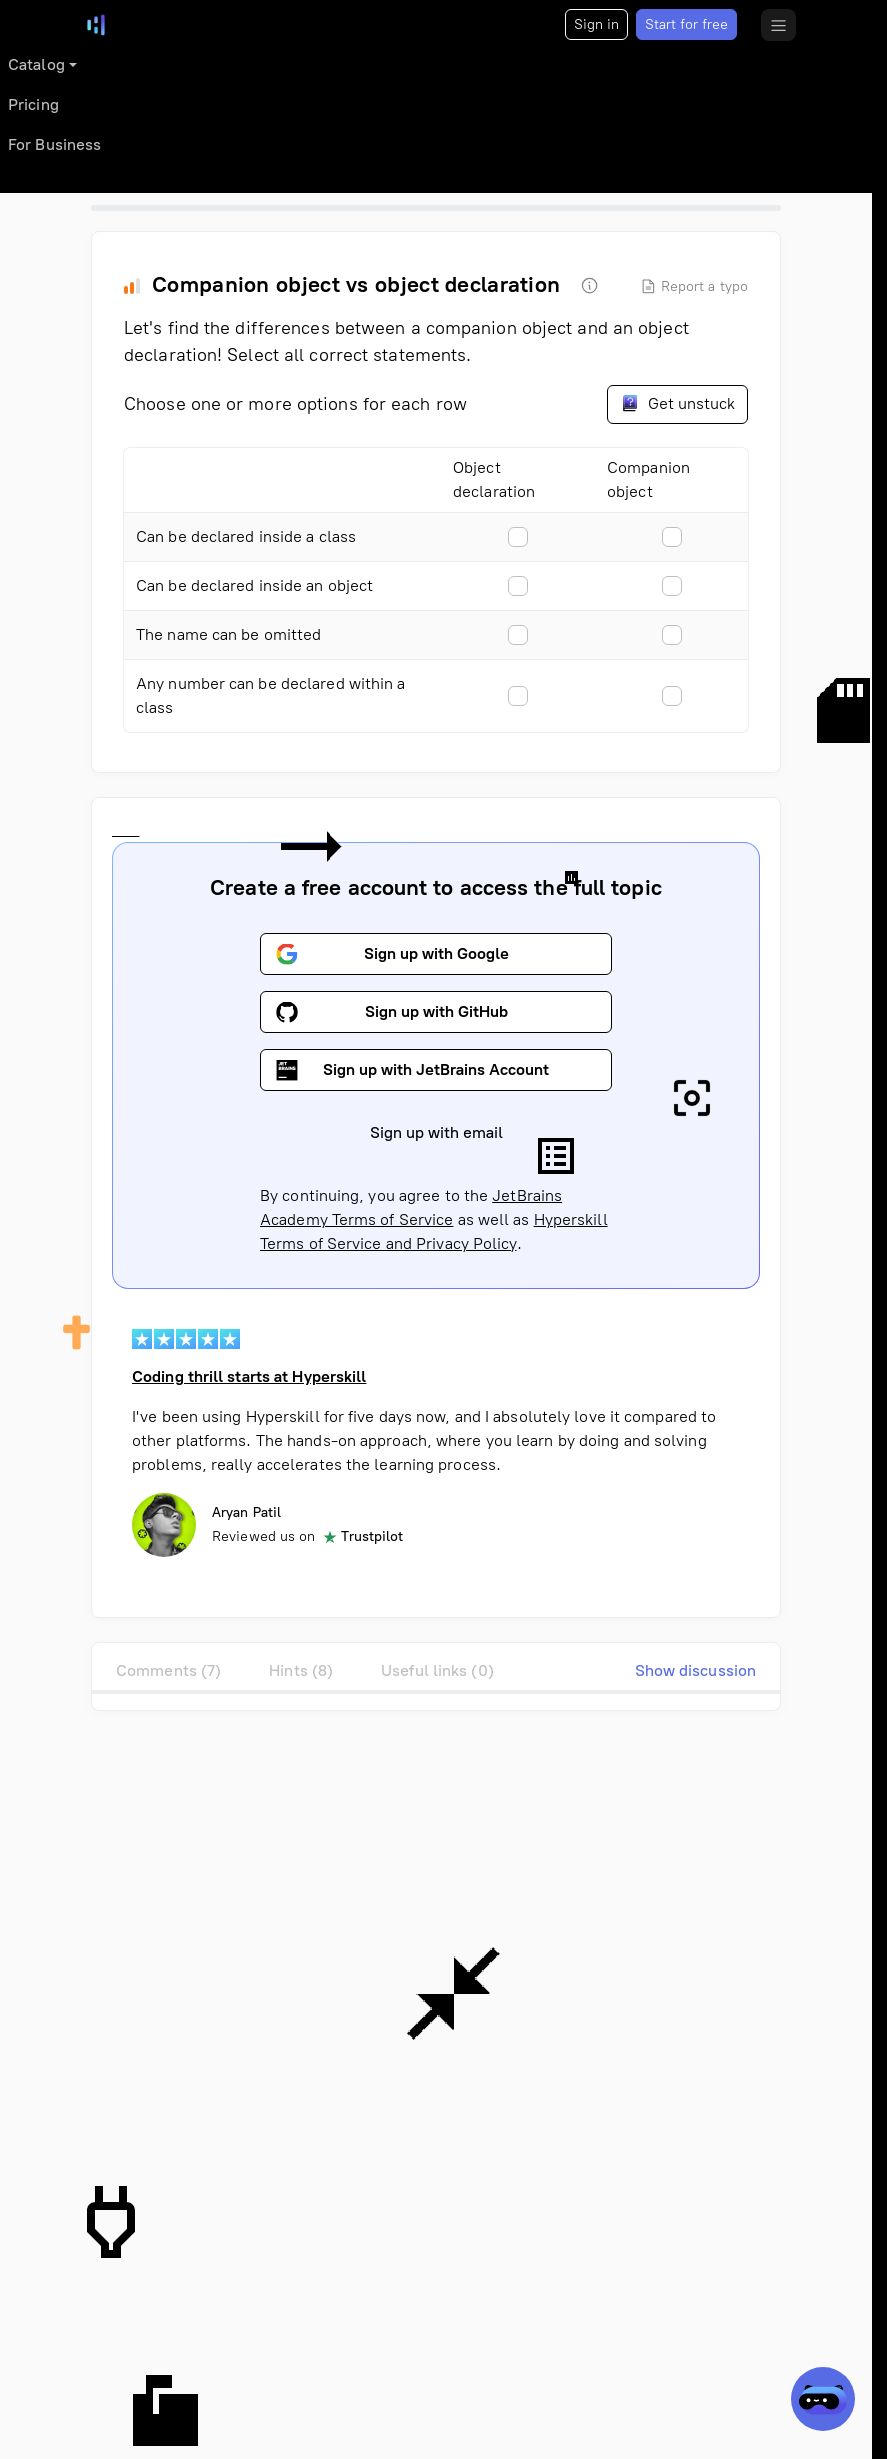 The image size is (887, 2459). What do you see at coordinates (556, 1156) in the screenshot?
I see `view a detailed list or checklist` at bounding box center [556, 1156].